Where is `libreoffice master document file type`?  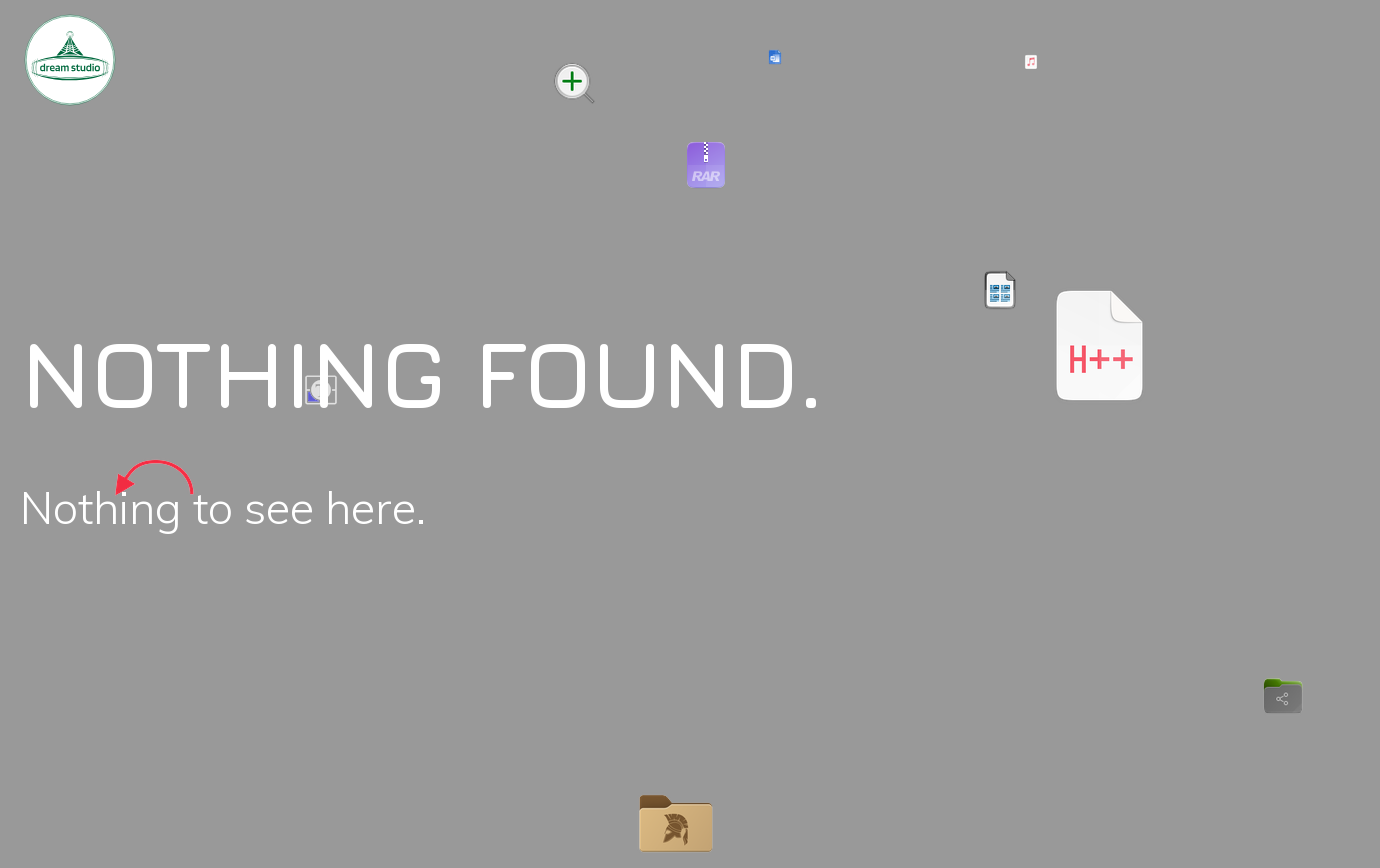
libreoffice master document file type is located at coordinates (1000, 290).